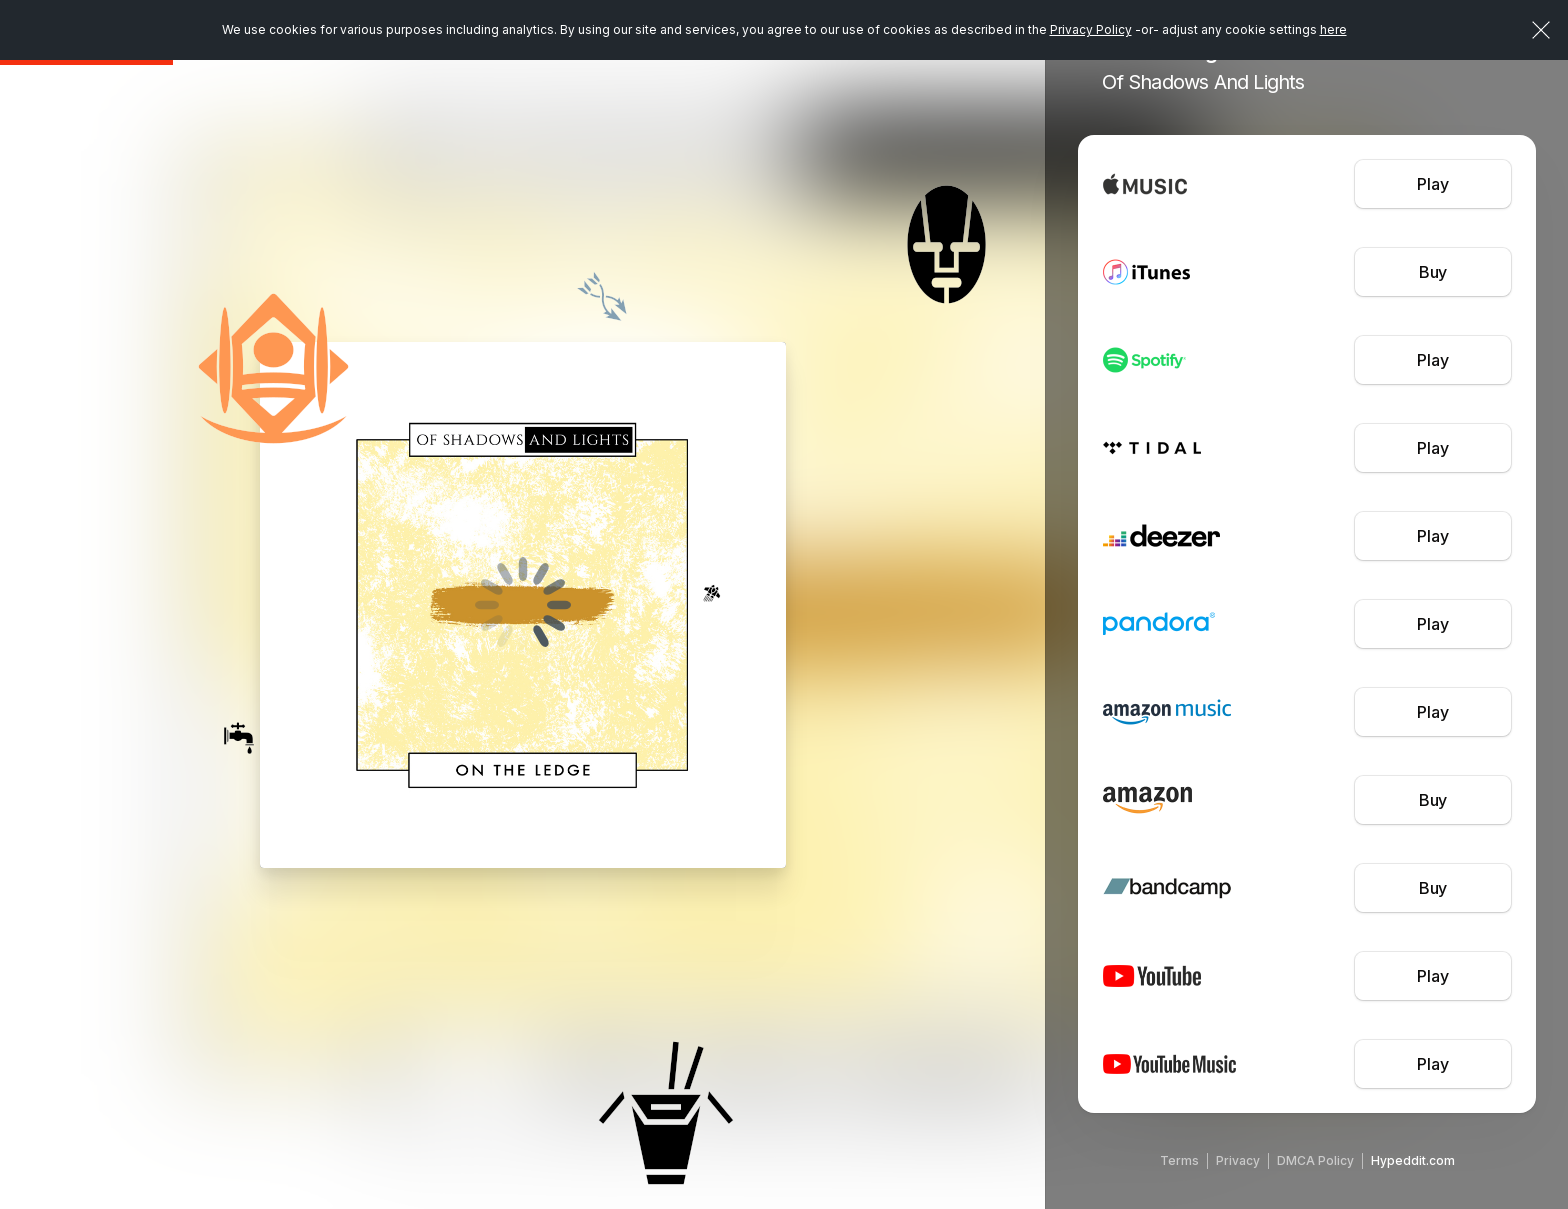  What do you see at coordinates (601, 296) in the screenshot?
I see `indicates crossing paths or intersecting directions` at bounding box center [601, 296].